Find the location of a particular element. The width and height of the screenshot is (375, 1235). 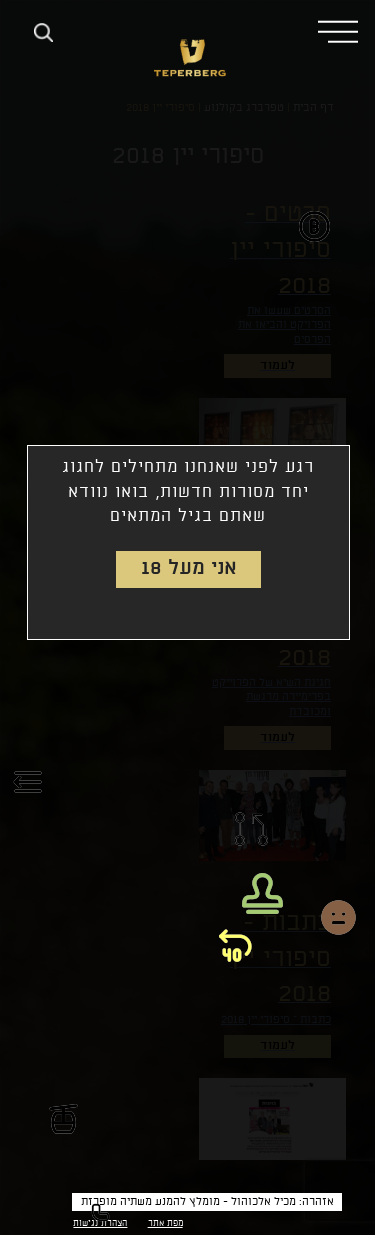

create a new pull request is located at coordinates (250, 829).